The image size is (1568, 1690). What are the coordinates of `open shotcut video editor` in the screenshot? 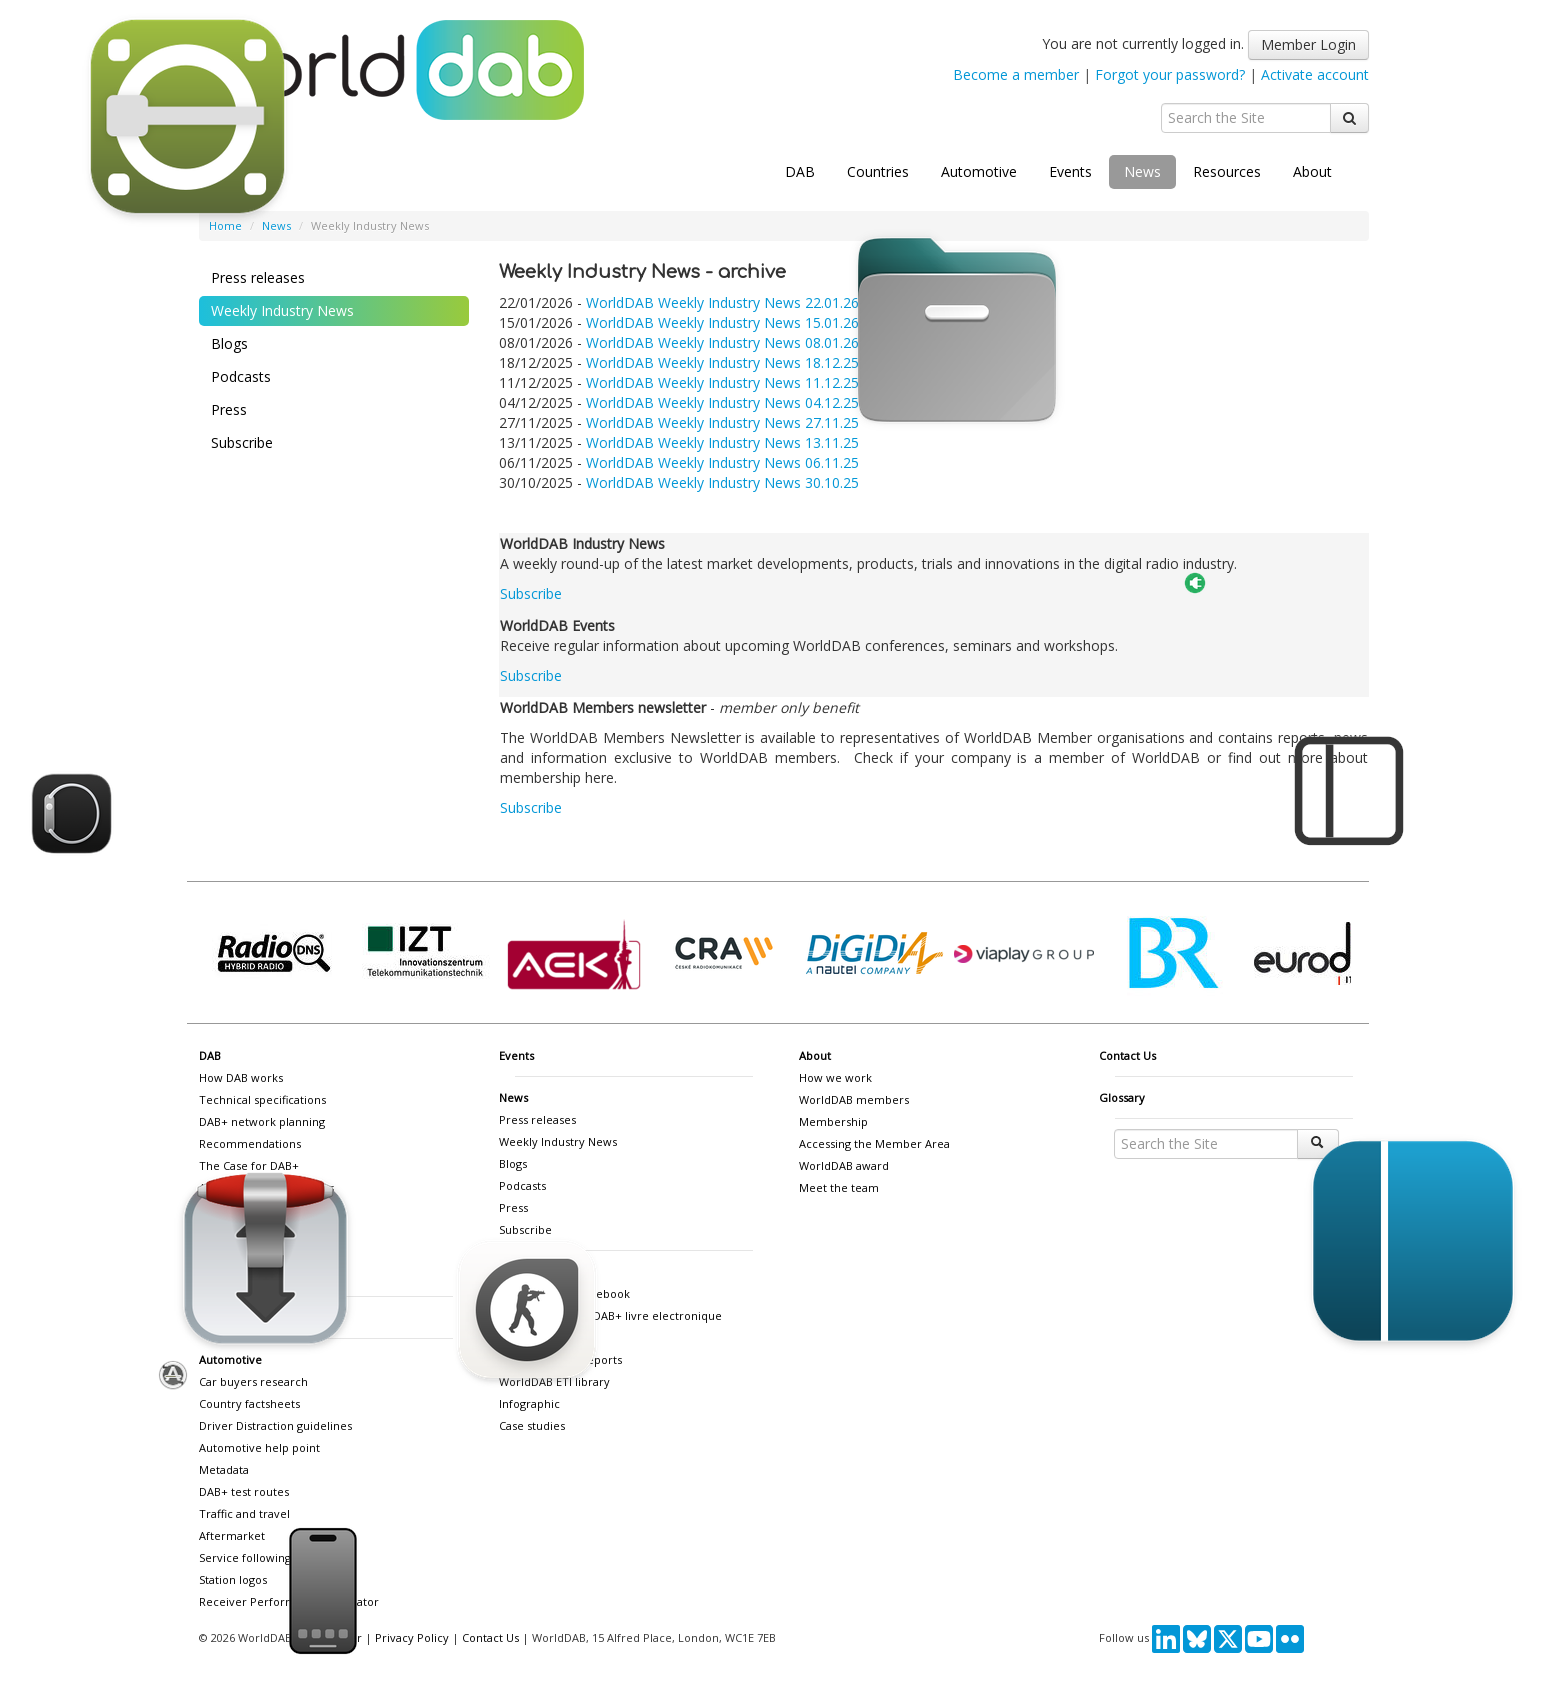 It's located at (1413, 1241).